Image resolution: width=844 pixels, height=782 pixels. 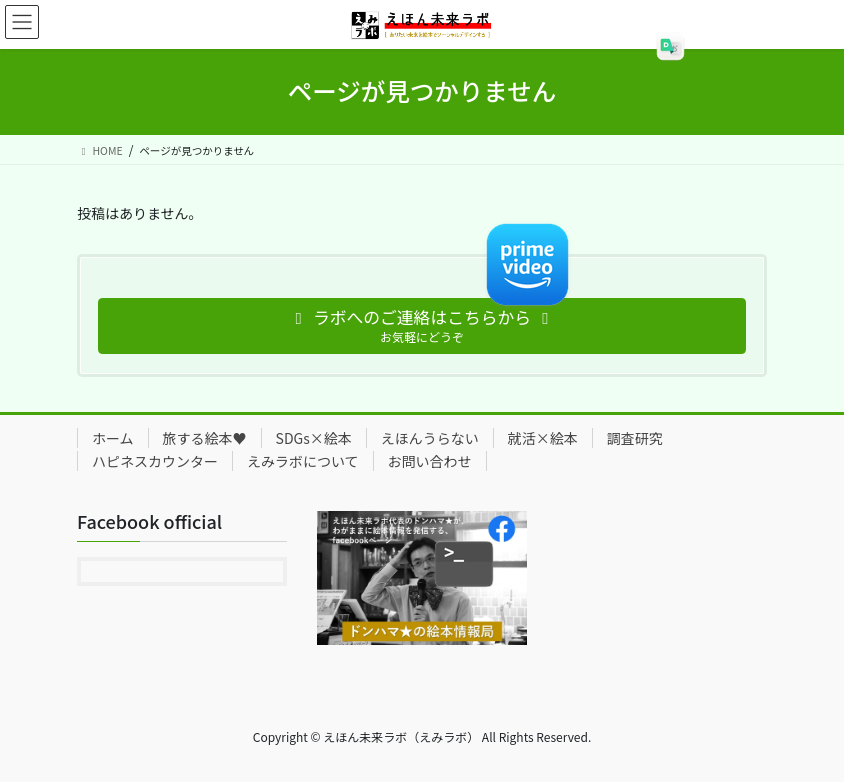 What do you see at coordinates (464, 564) in the screenshot?
I see `open the terminal application` at bounding box center [464, 564].